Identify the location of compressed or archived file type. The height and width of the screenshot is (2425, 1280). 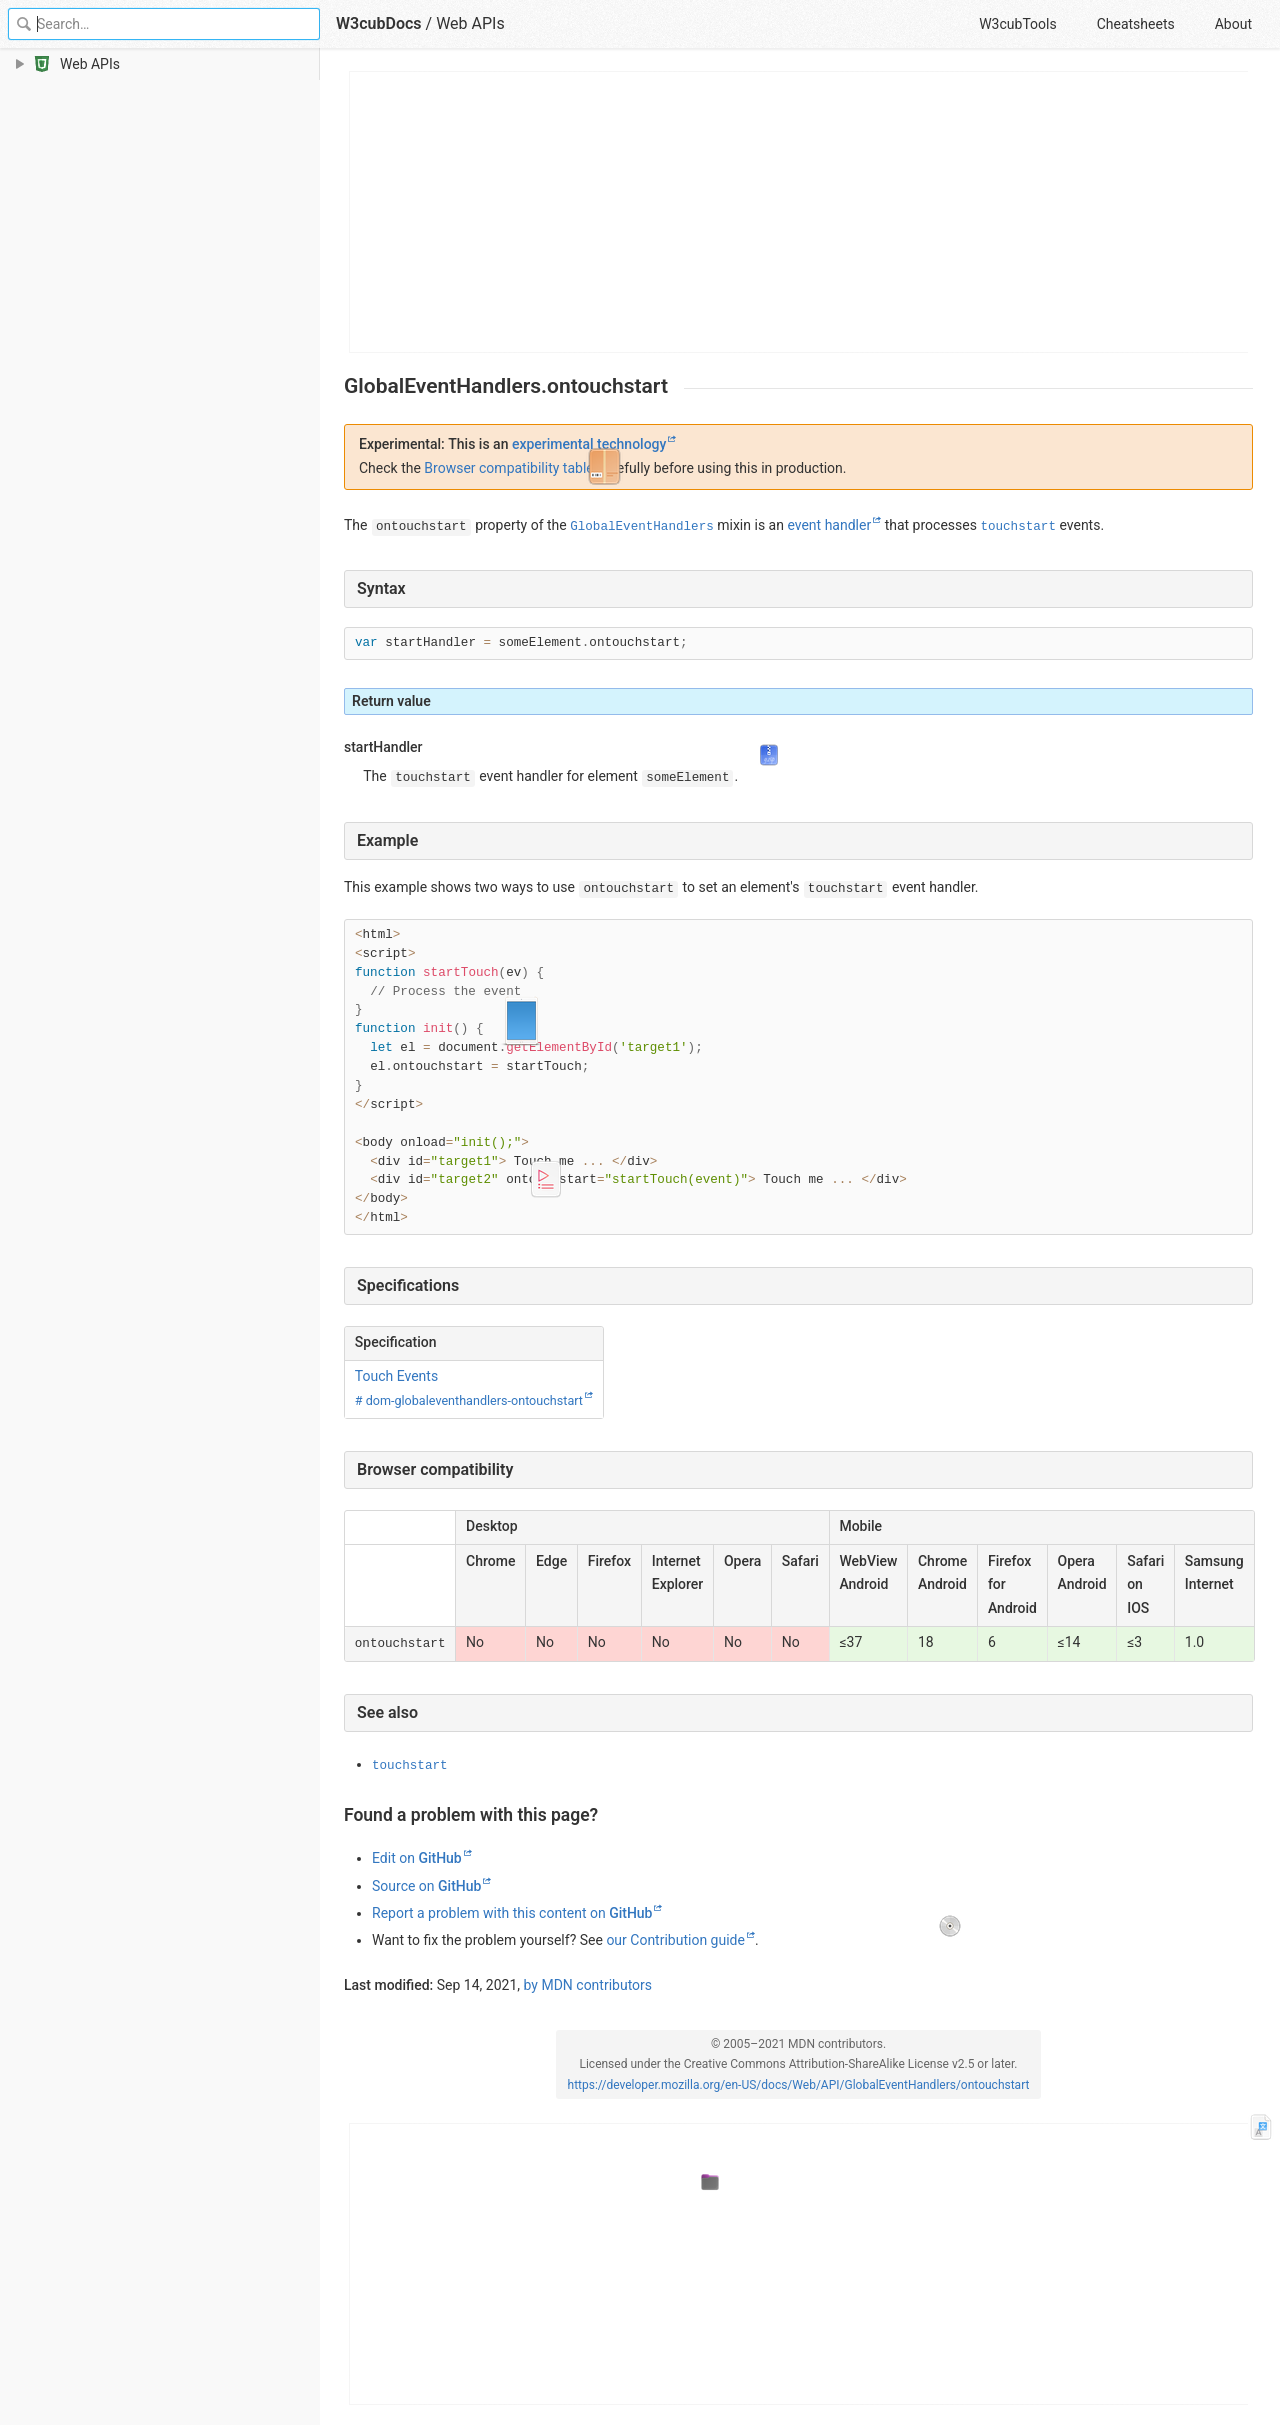
(604, 466).